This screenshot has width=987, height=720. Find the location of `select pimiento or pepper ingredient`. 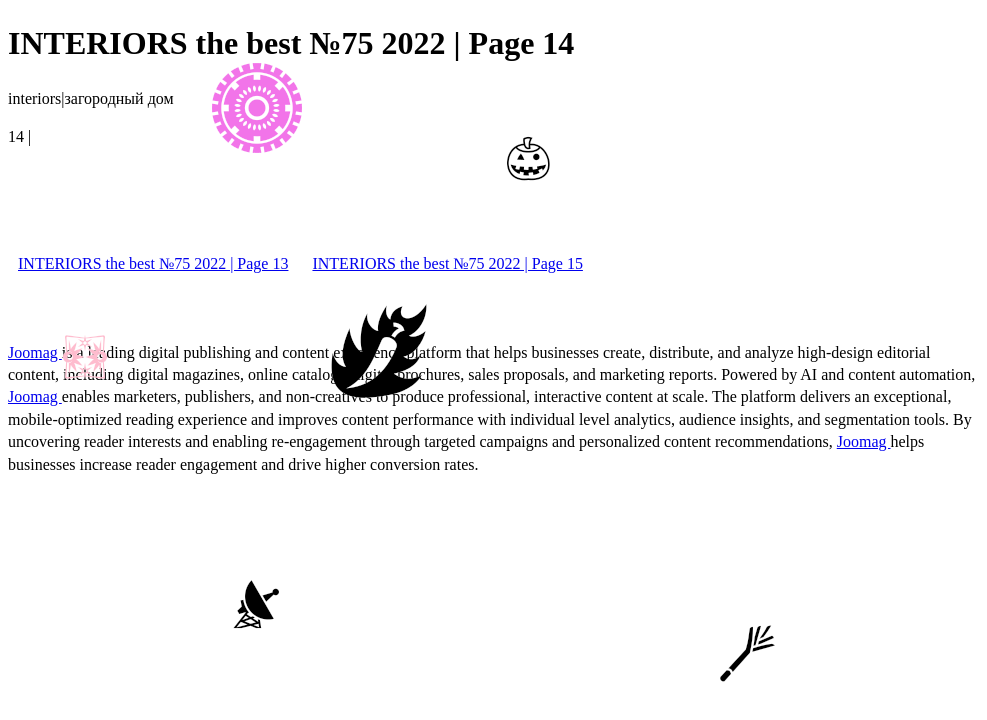

select pimiento or pepper ingredient is located at coordinates (379, 351).